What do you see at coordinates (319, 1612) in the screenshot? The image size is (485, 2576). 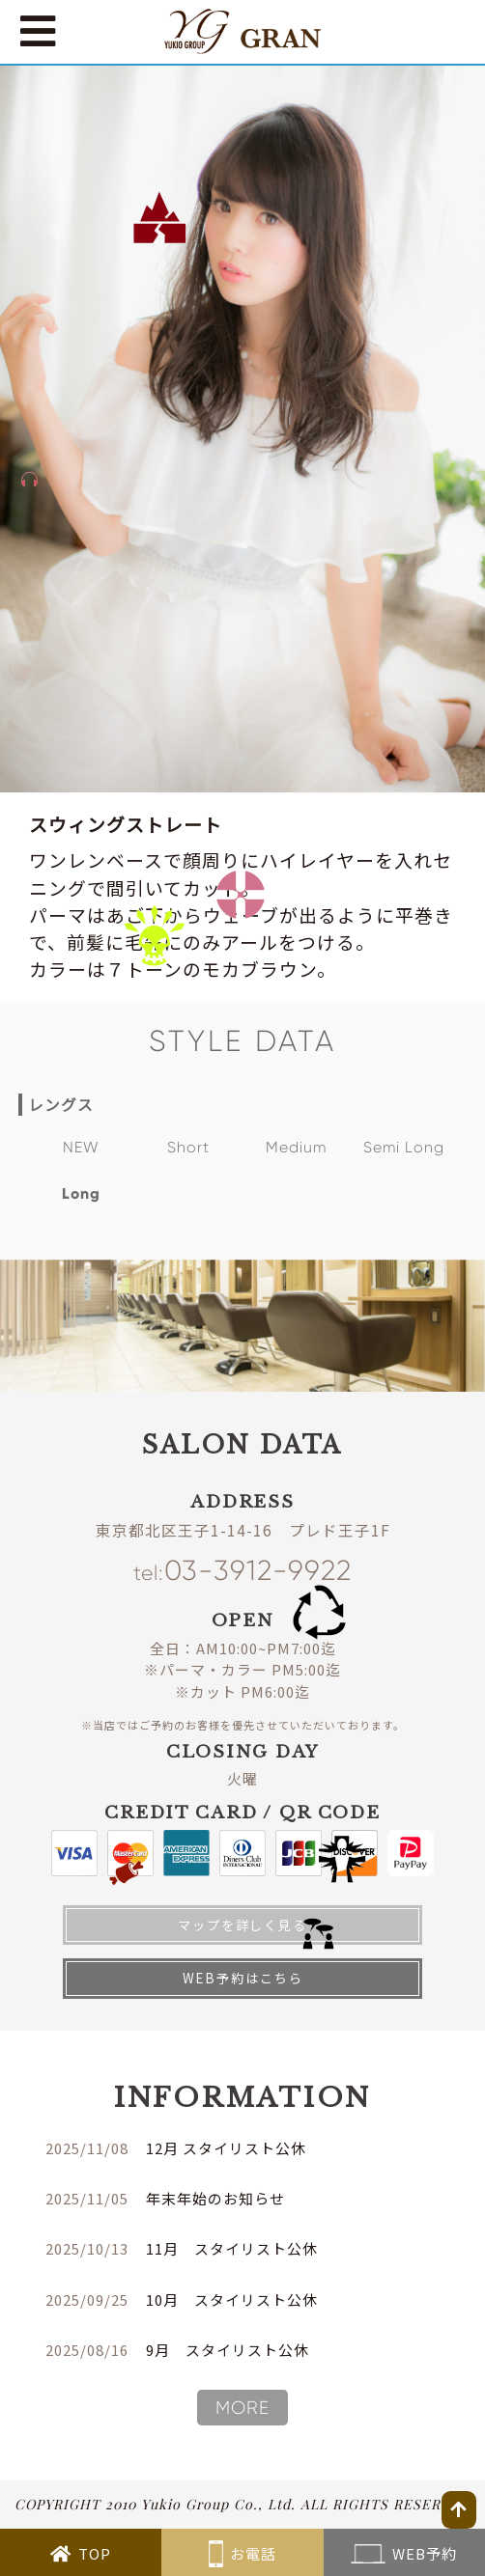 I see `recycle or dispose of item responsibly` at bounding box center [319, 1612].